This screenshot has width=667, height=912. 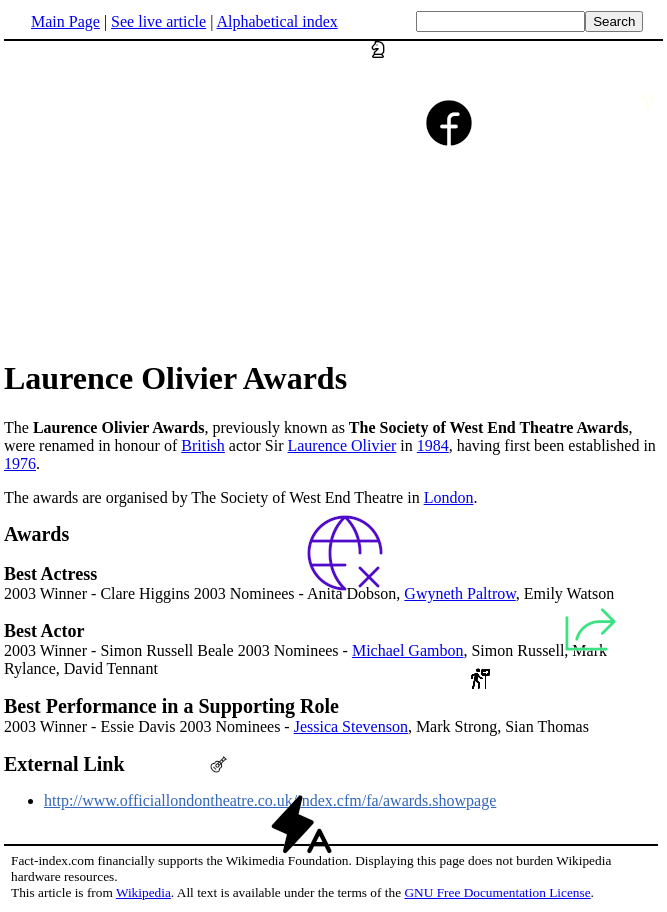 I want to click on fork a repository or branch, so click(x=647, y=101).